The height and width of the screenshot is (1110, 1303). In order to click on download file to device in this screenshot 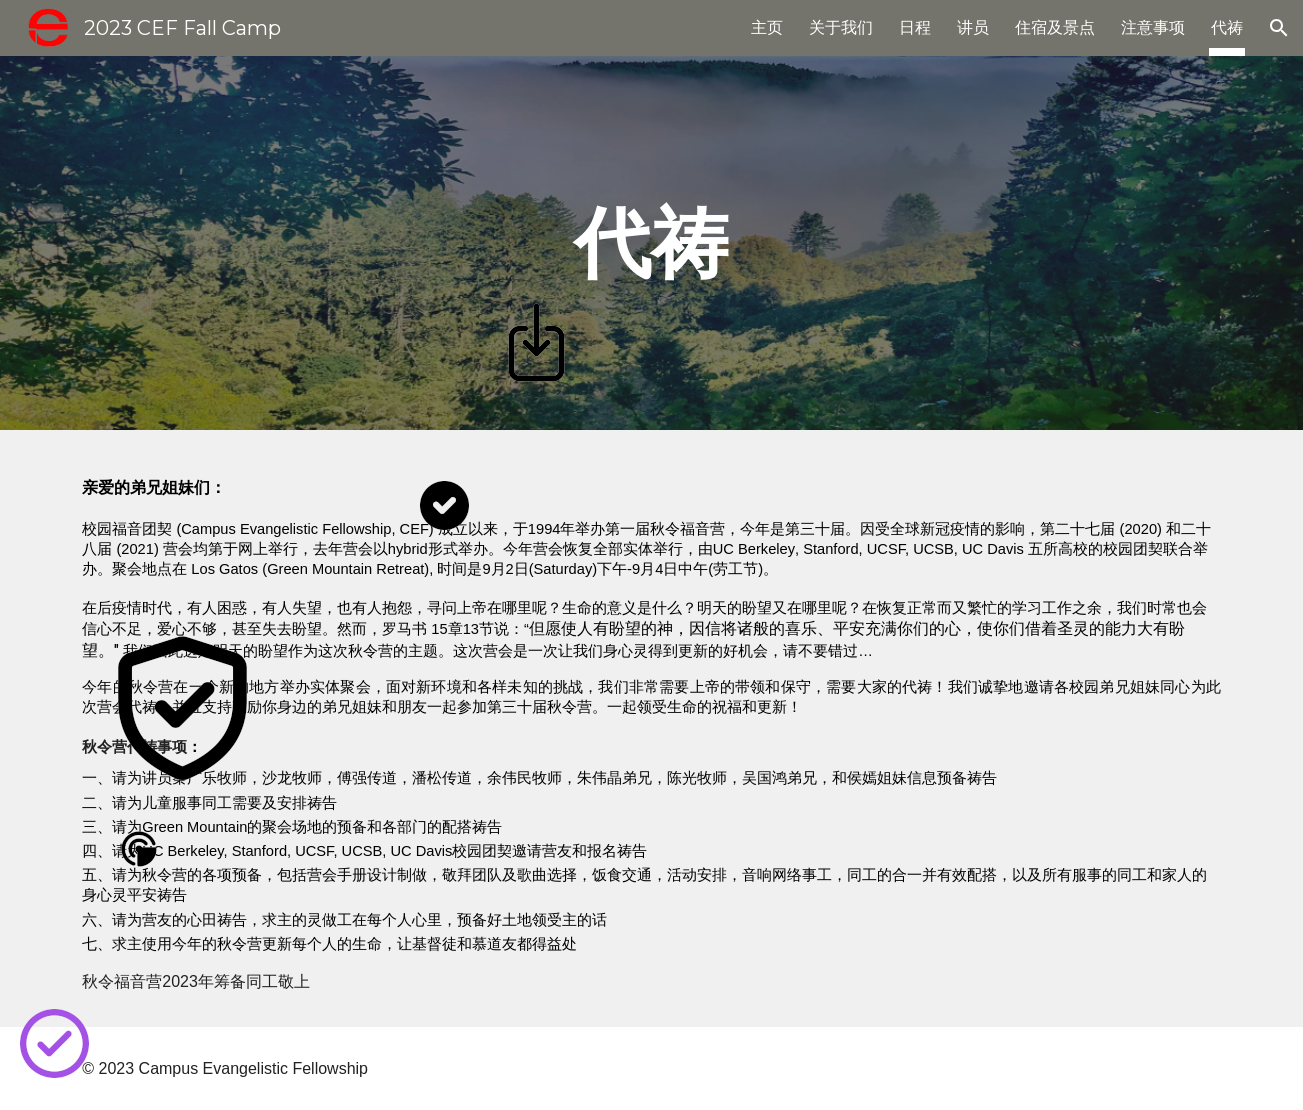, I will do `click(536, 342)`.